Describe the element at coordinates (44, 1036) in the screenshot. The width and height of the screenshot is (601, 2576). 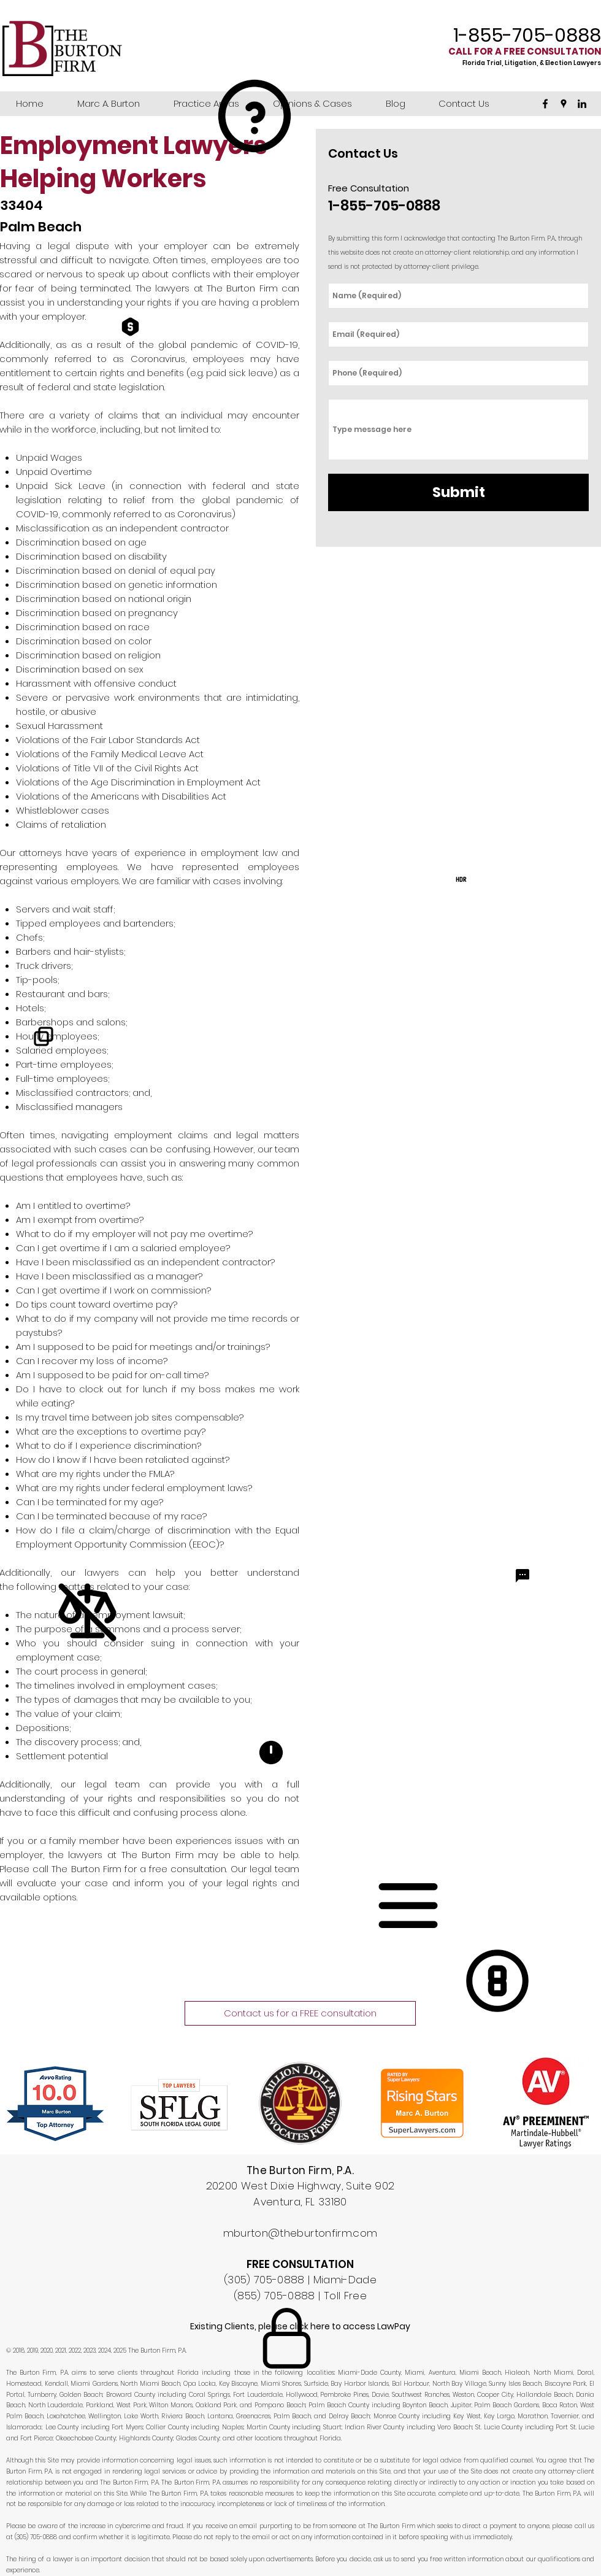
I see `view overlapping layers or intersecting objects` at that location.